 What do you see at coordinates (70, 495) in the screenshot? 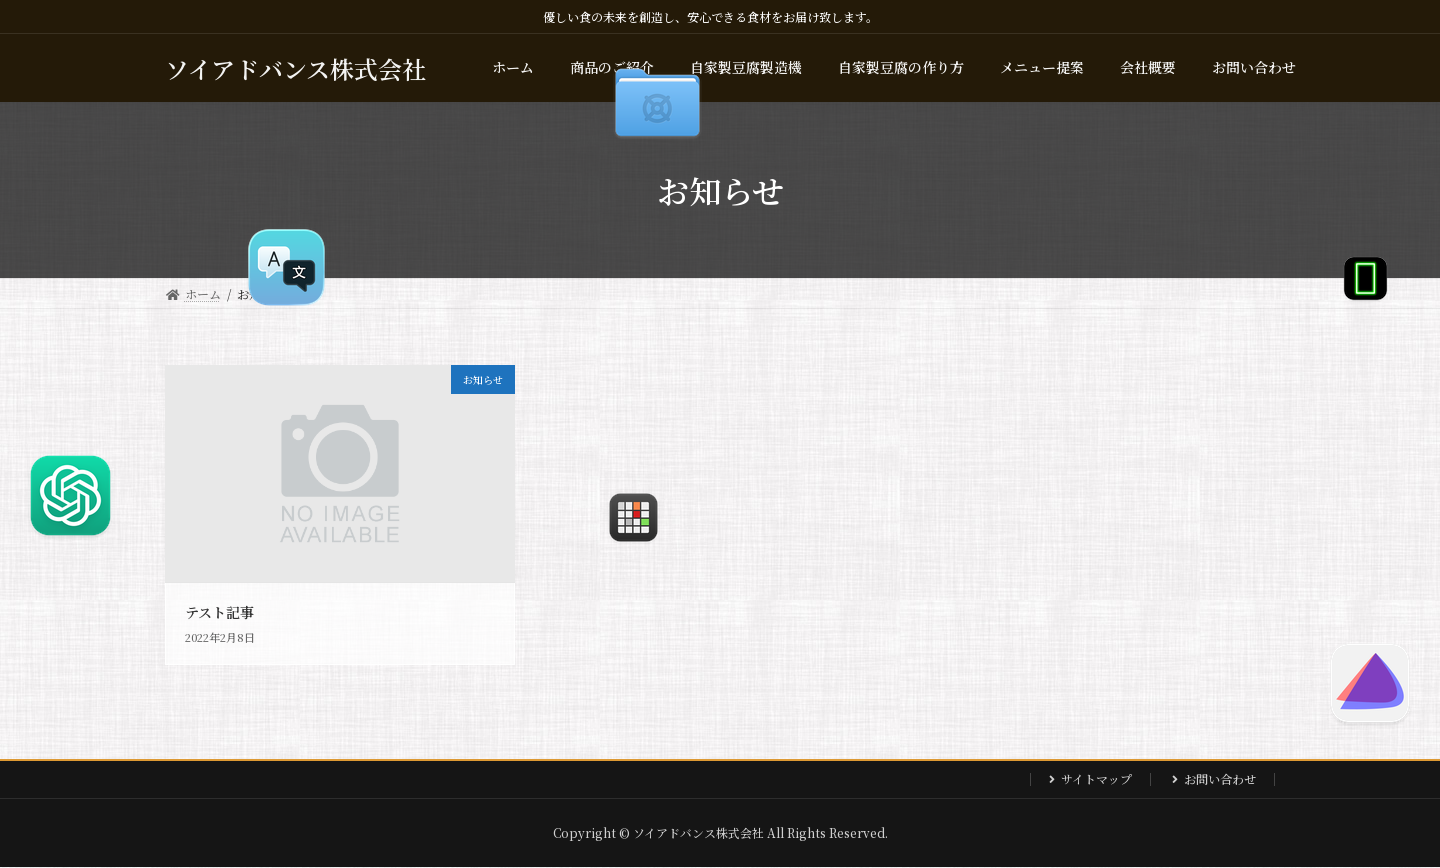
I see `open ChatGPT app` at bounding box center [70, 495].